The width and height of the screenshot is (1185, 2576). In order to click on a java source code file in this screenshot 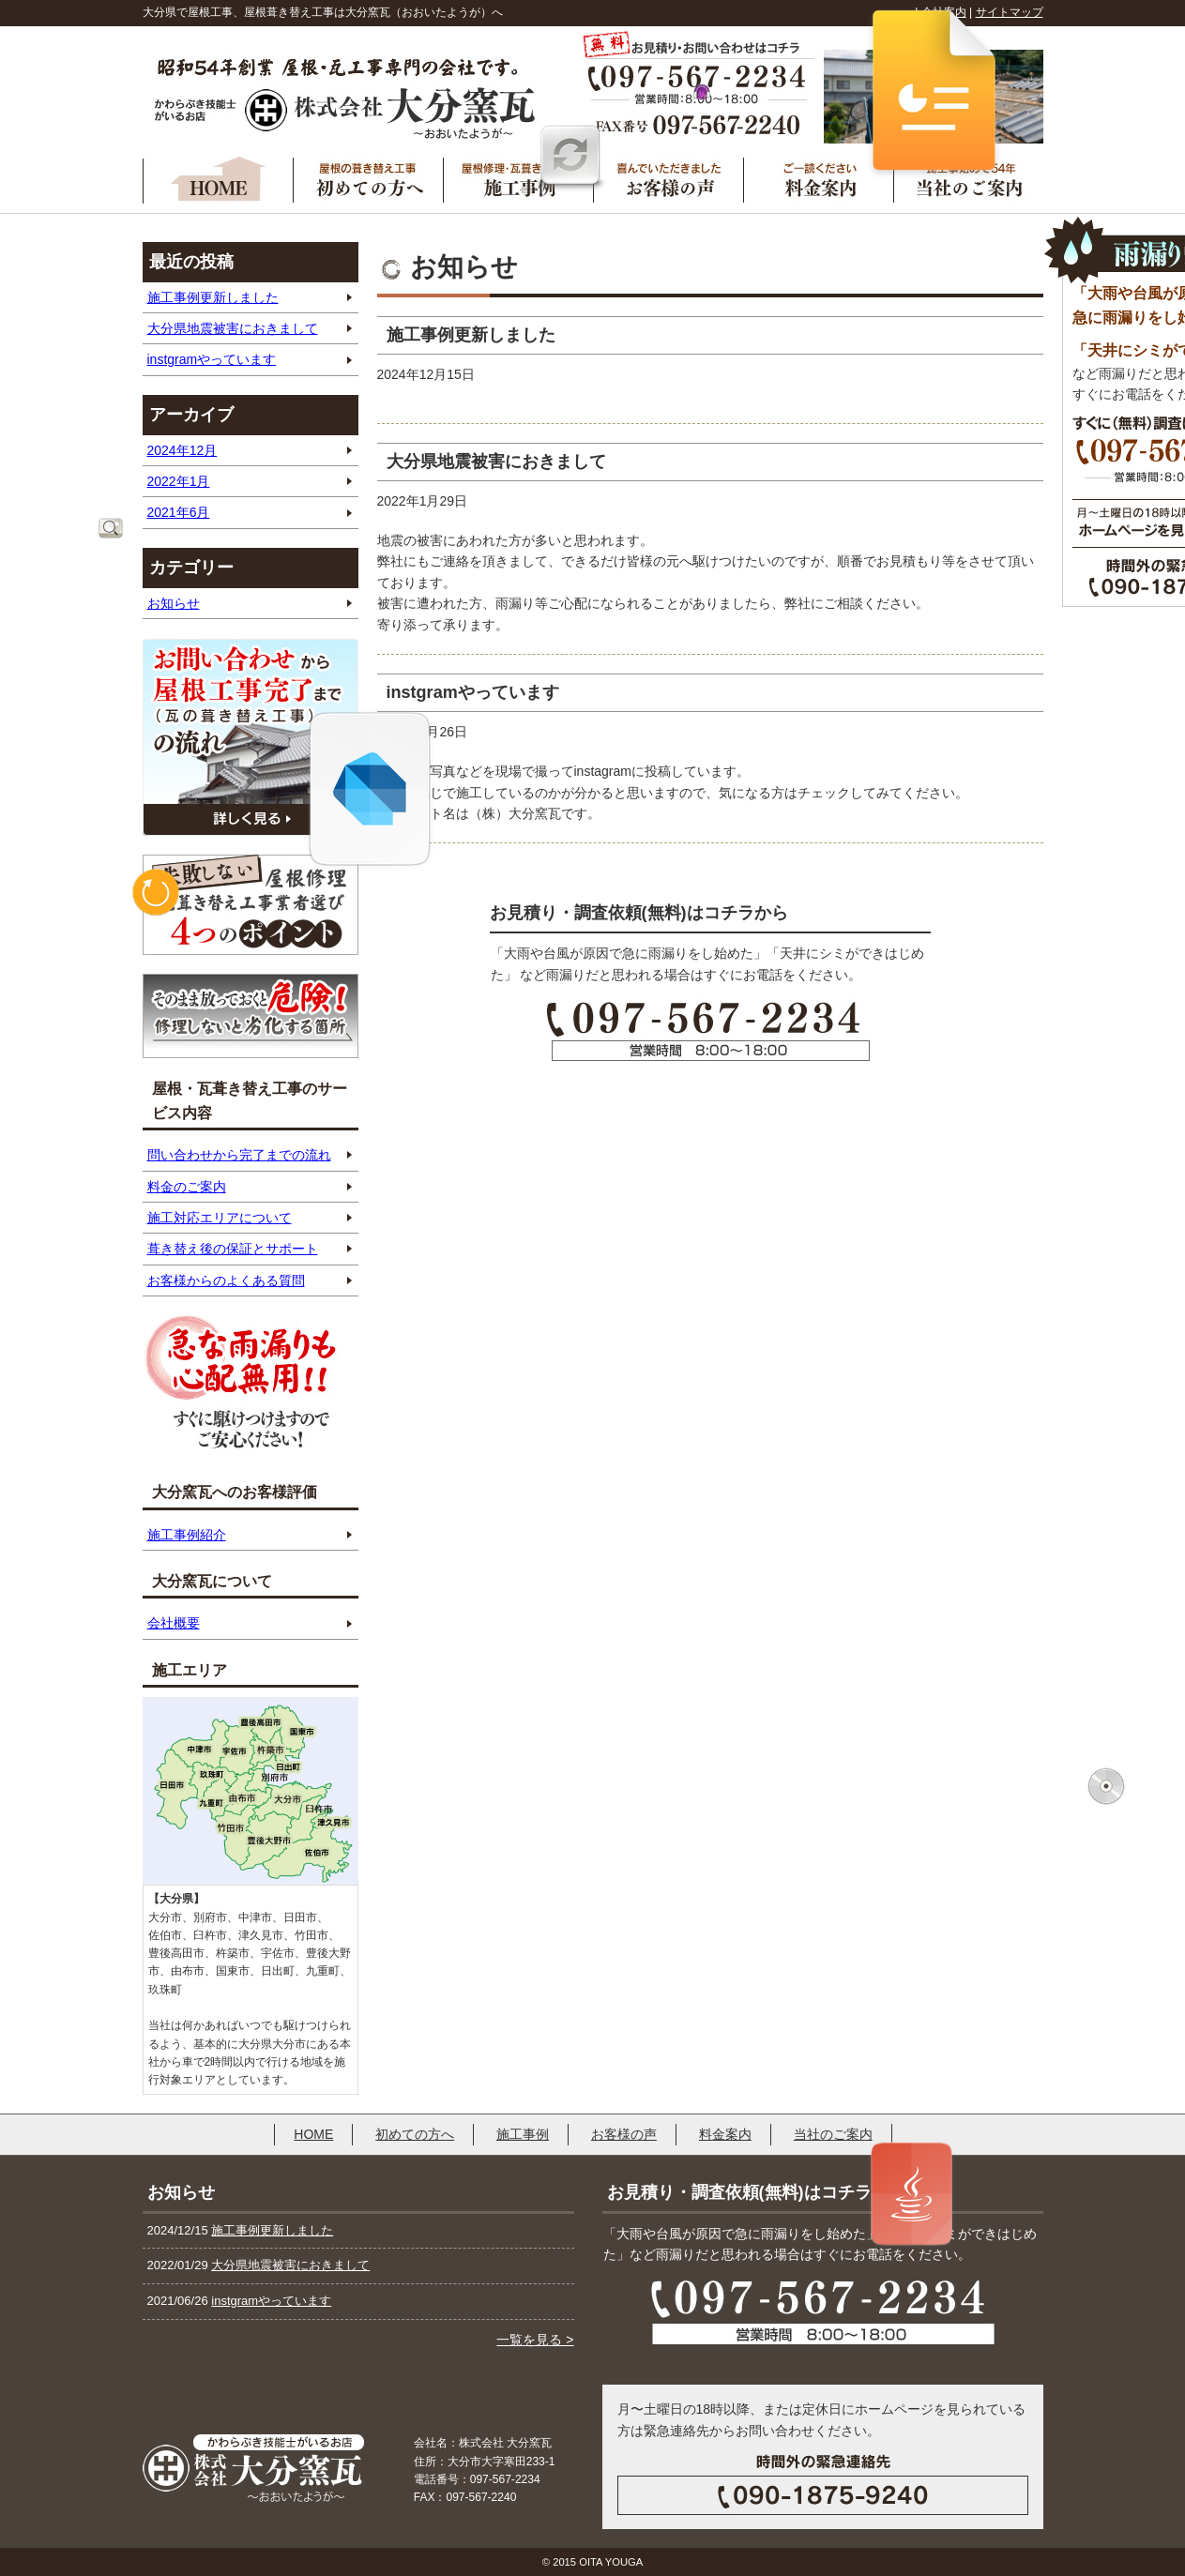, I will do `click(911, 2193)`.